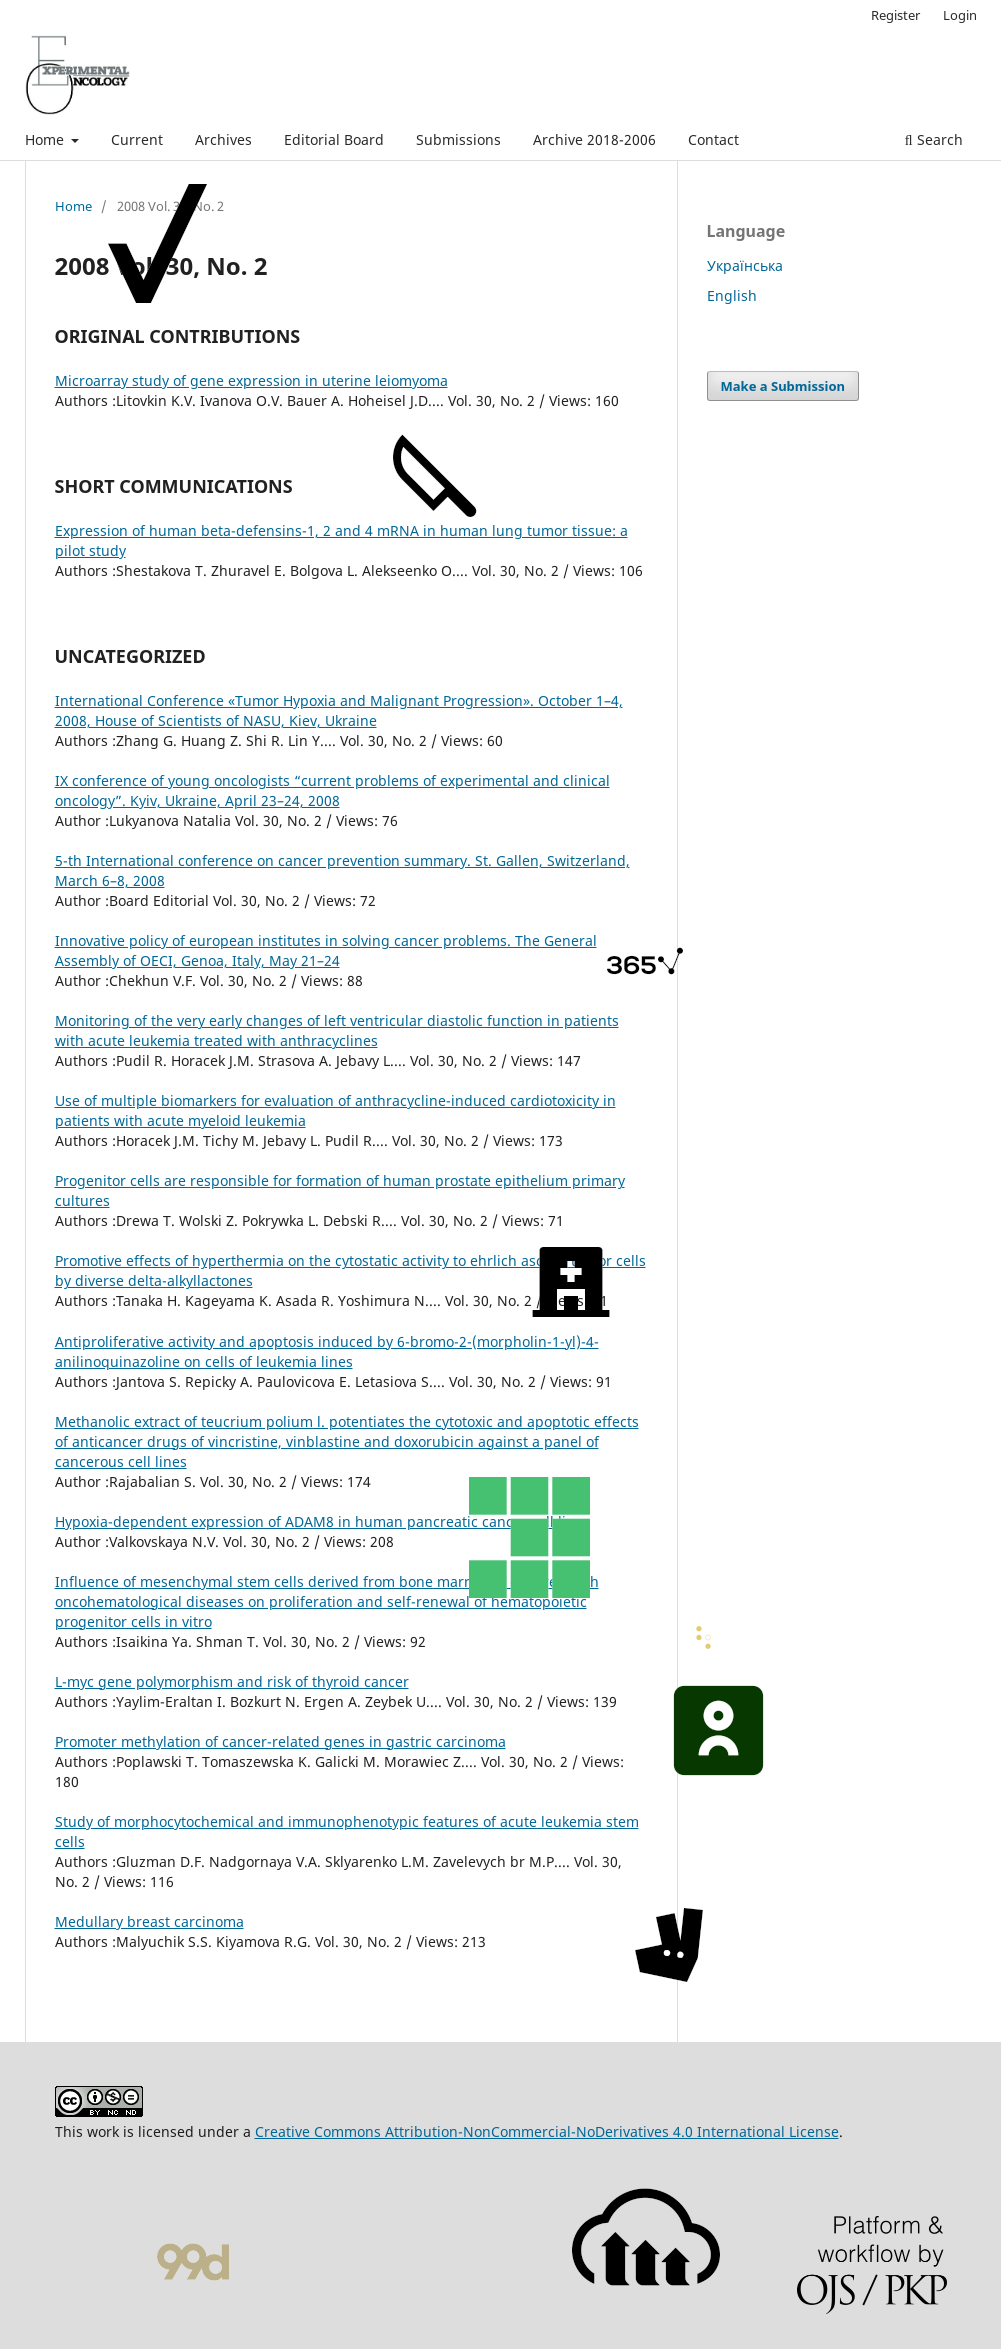 The width and height of the screenshot is (1001, 2349). I want to click on D-Wave Systems company logo, so click(703, 1637).